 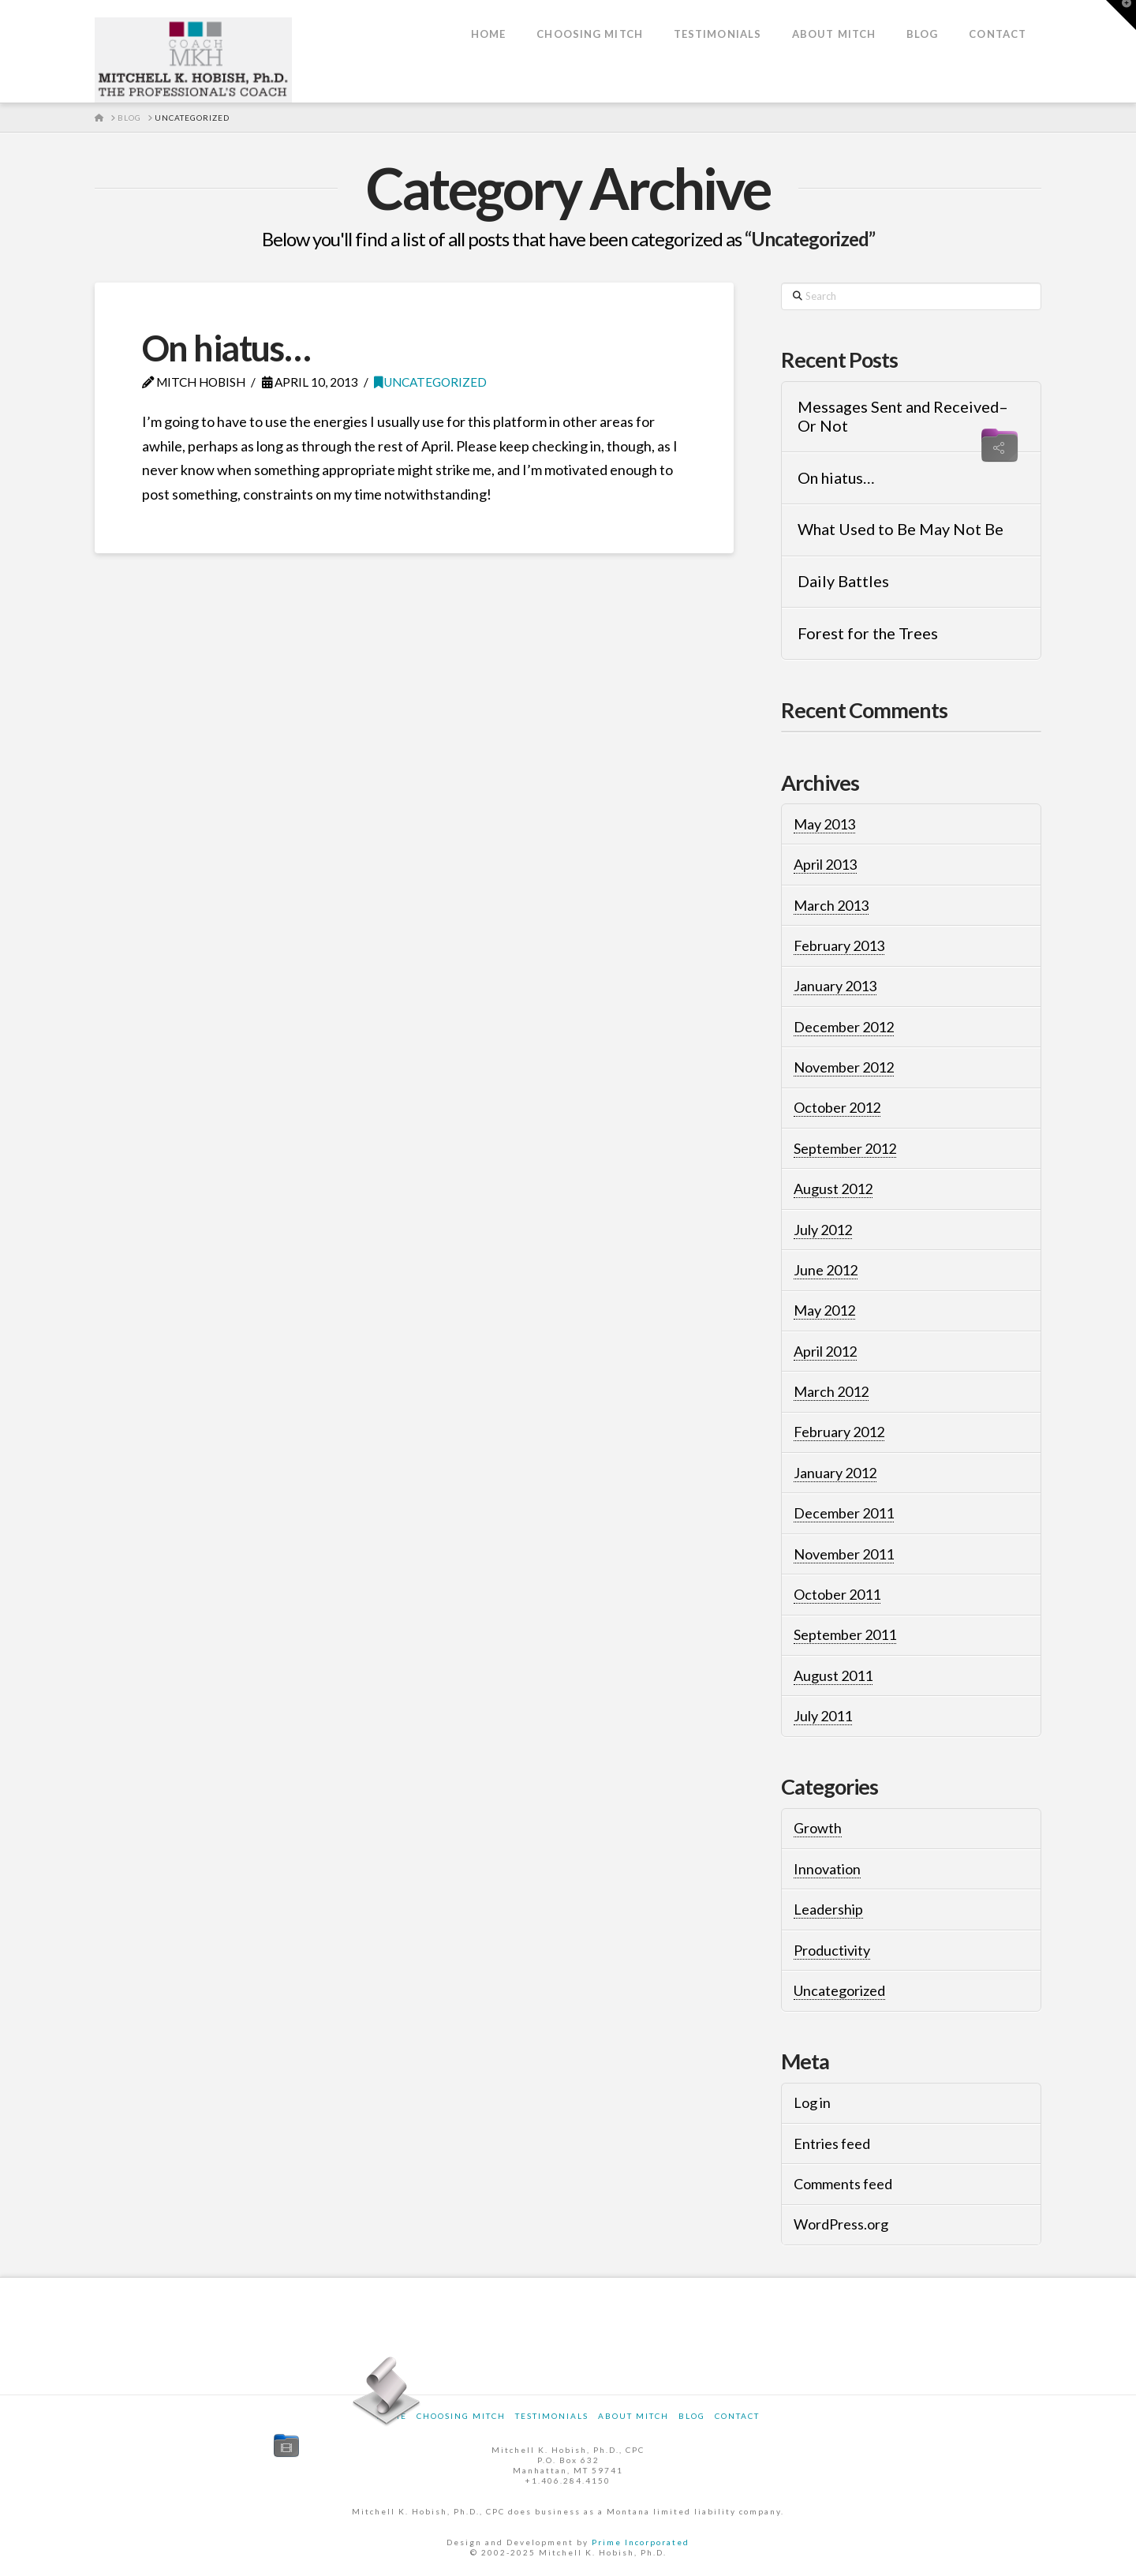 I want to click on open your videos folder, so click(x=286, y=2445).